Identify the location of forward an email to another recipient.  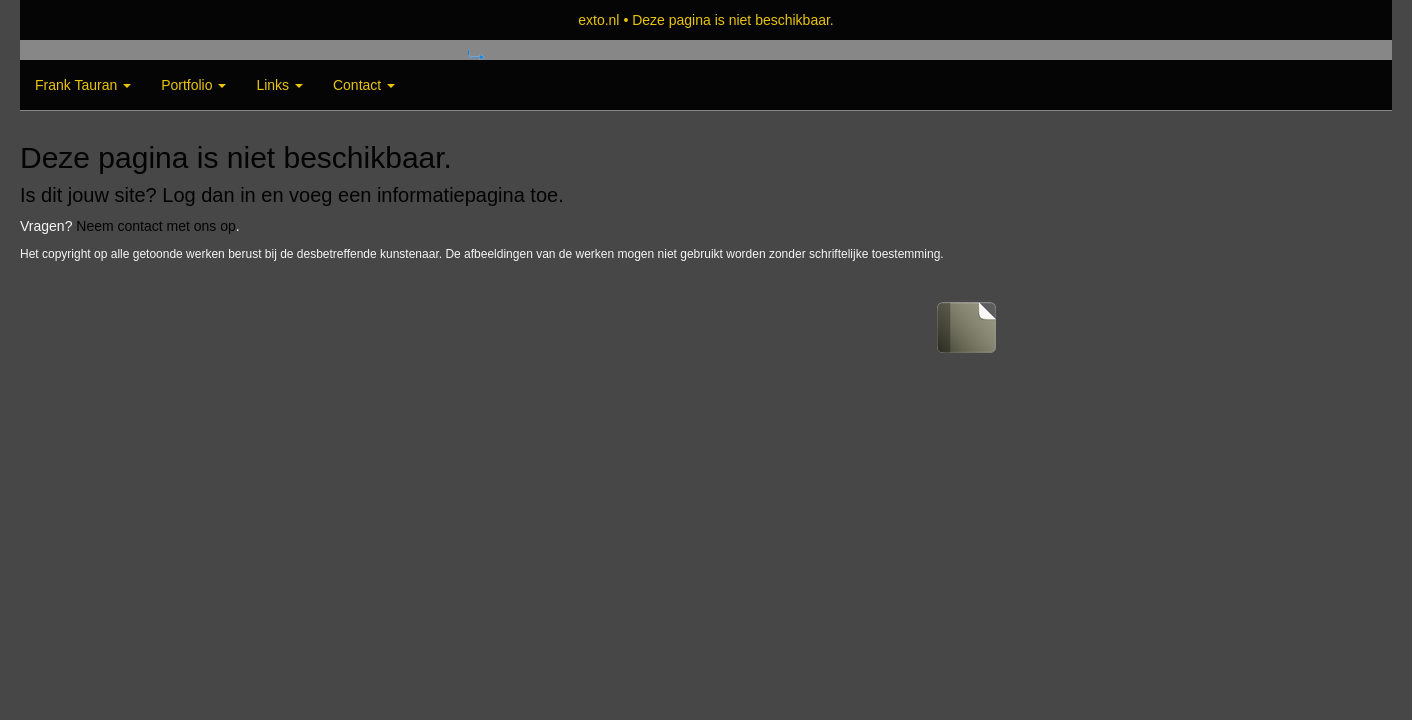
(476, 53).